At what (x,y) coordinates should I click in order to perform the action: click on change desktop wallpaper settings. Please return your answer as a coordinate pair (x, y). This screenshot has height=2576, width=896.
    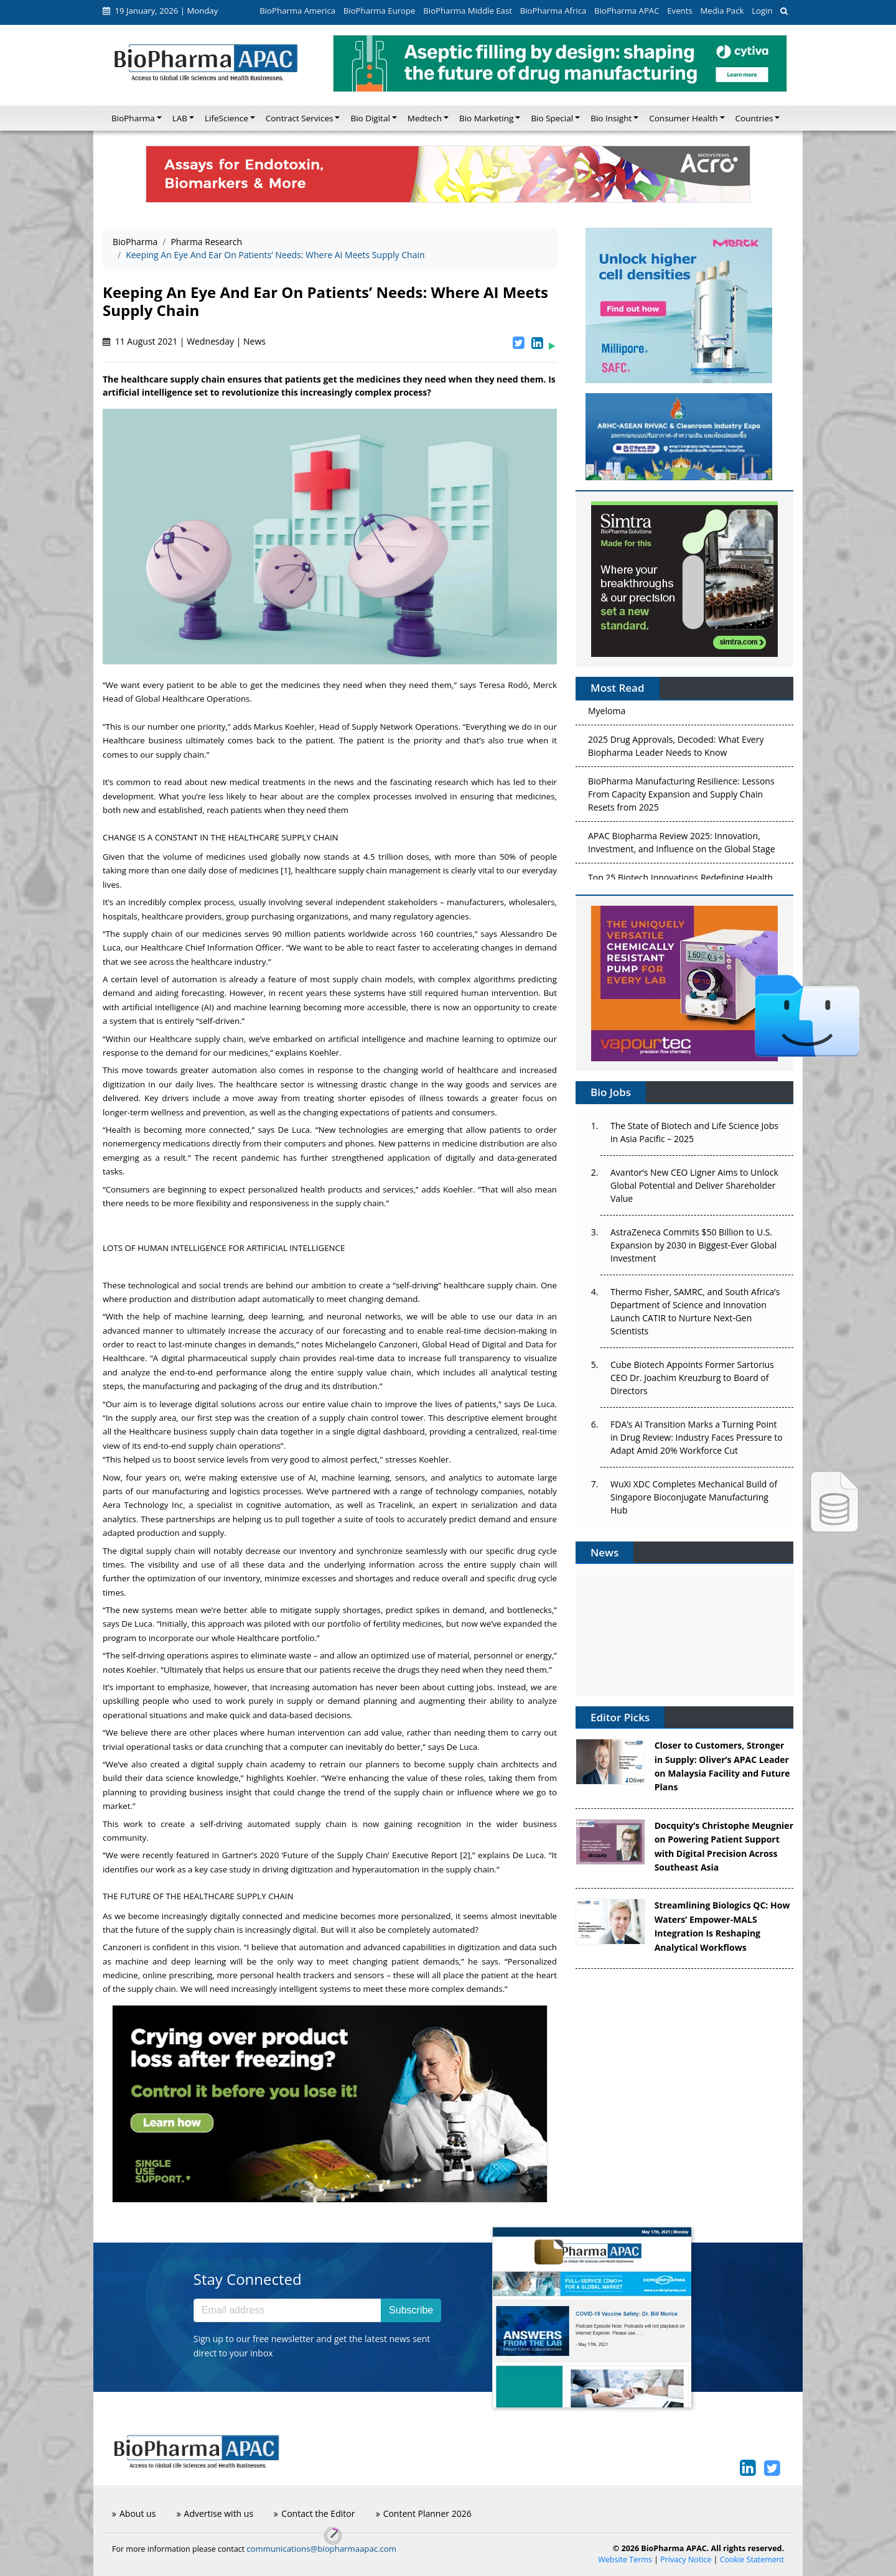
    Looking at the image, I should click on (549, 2251).